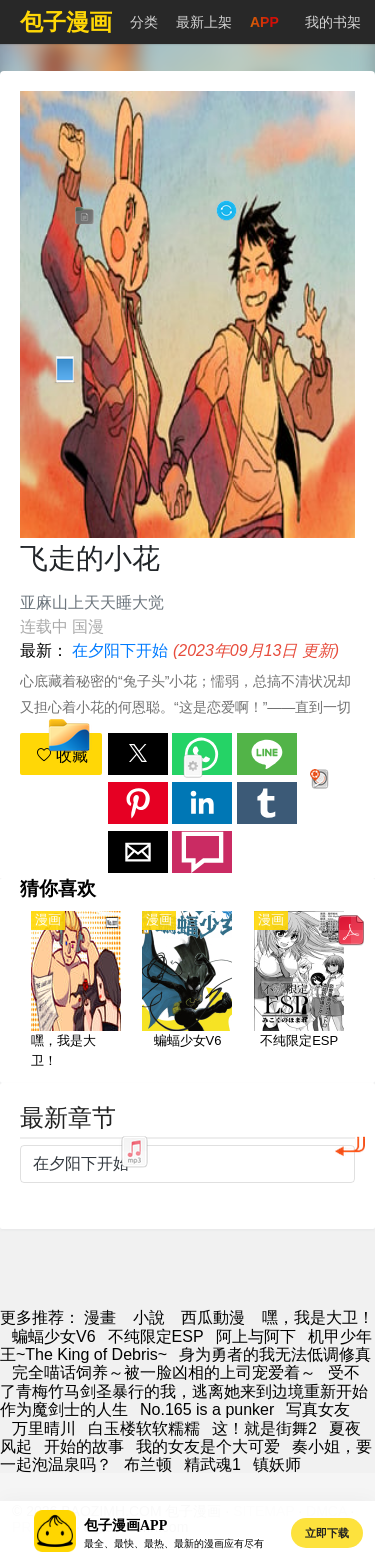 The height and width of the screenshot is (1565, 375). I want to click on reply to all recipients of an email, so click(349, 1144).